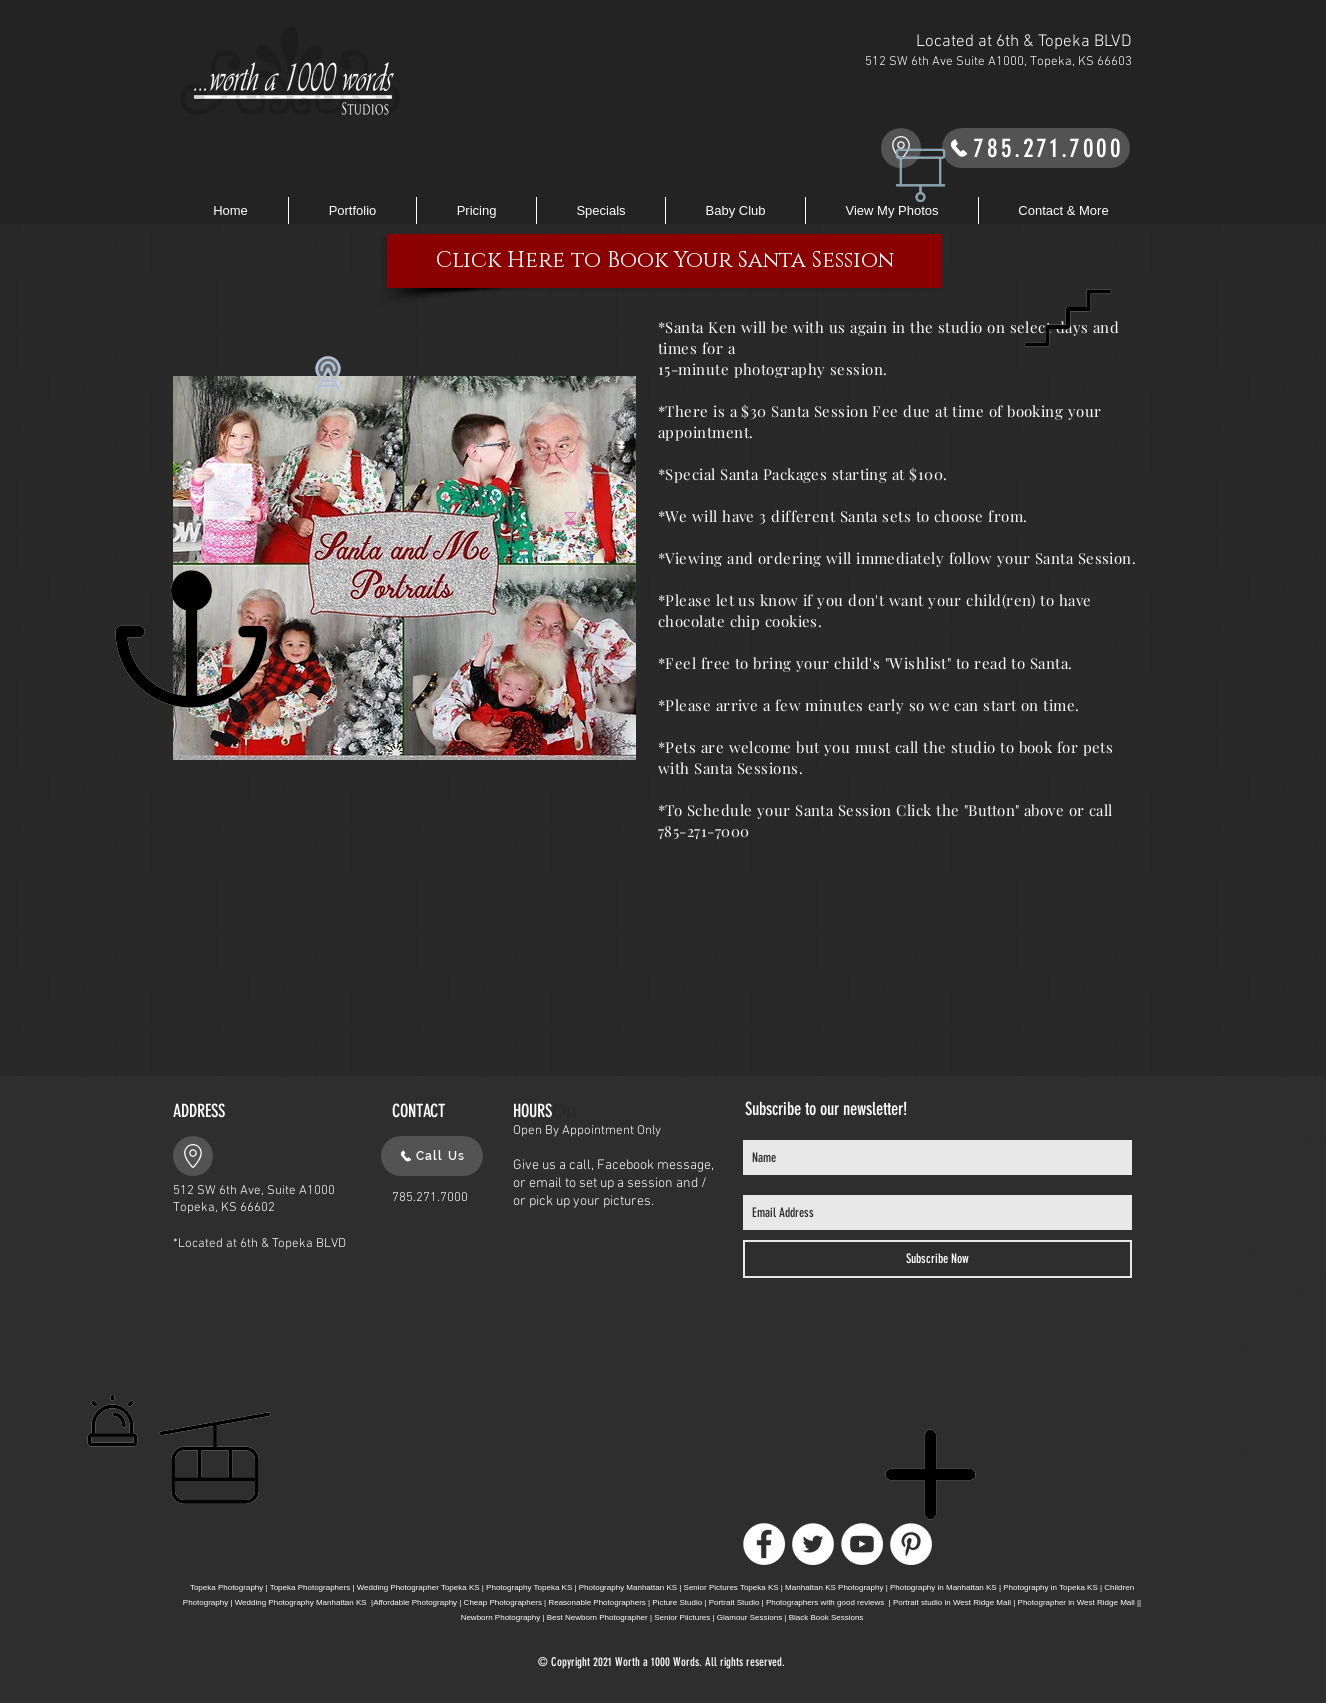  I want to click on indicates stairs or steps nearby, so click(1068, 318).